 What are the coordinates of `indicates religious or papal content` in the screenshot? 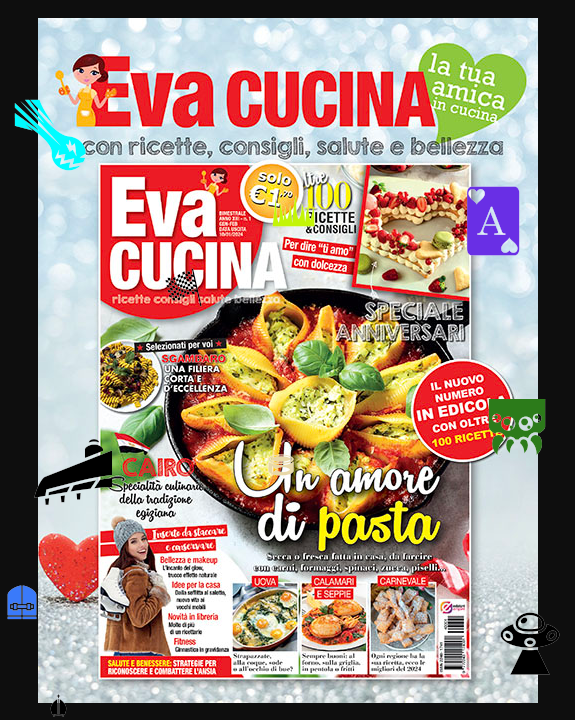 It's located at (58, 705).